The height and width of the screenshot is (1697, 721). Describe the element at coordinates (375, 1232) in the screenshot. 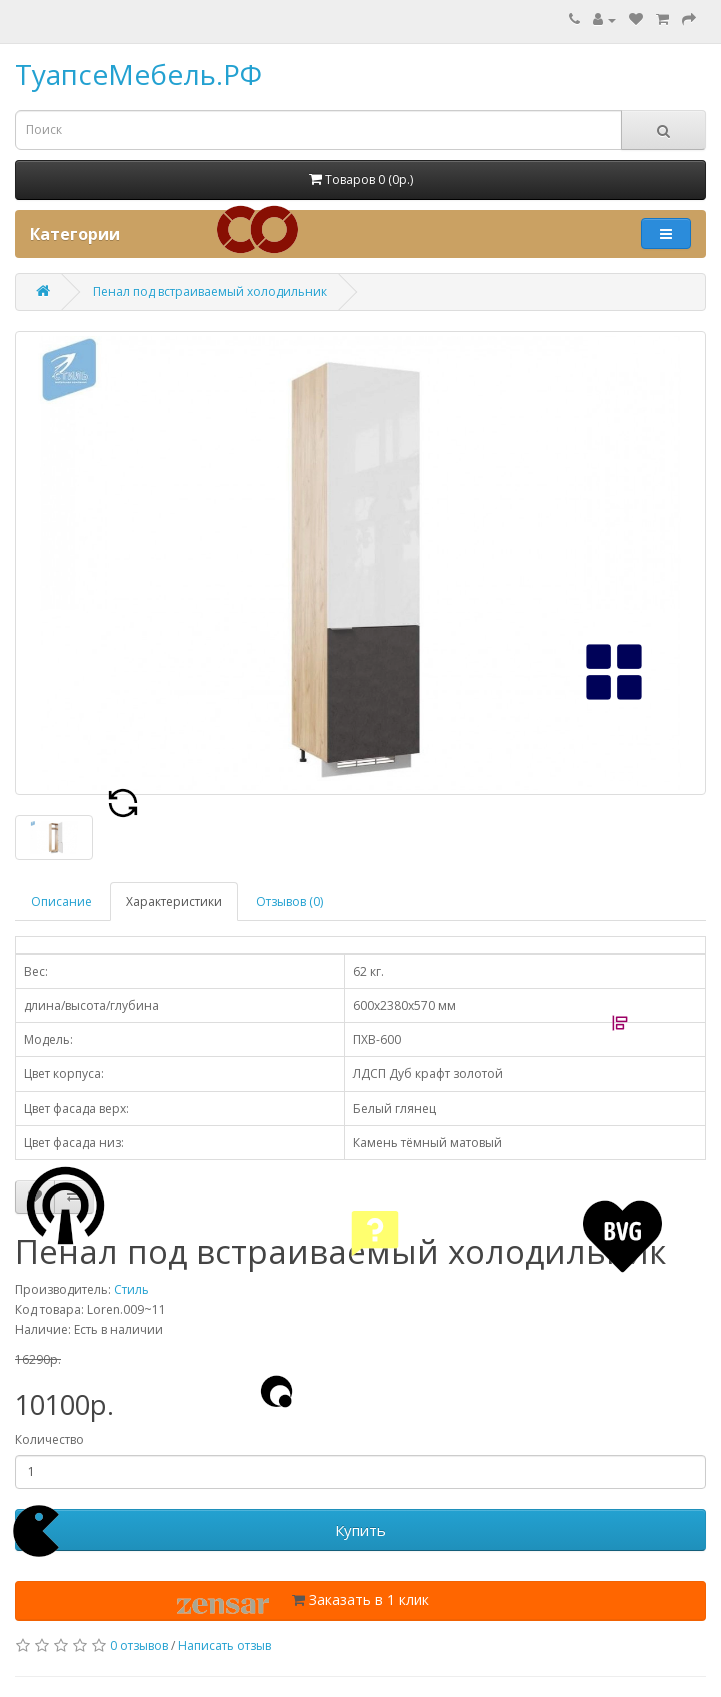

I see `access FAQ or help section` at that location.